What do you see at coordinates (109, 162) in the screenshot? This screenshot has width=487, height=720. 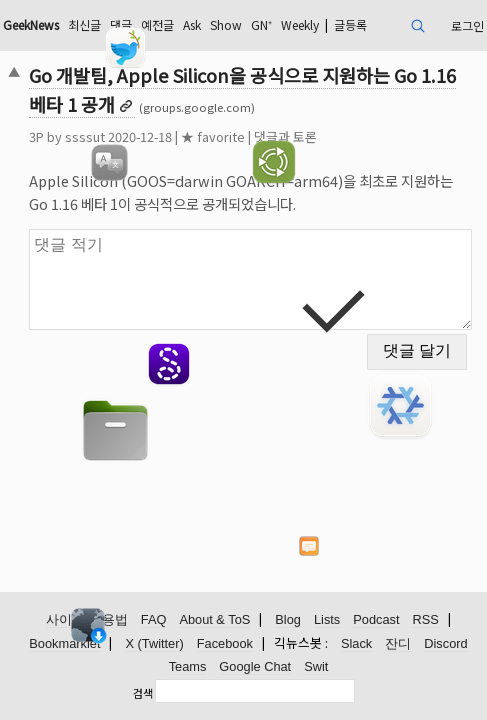 I see `open the translate app` at bounding box center [109, 162].